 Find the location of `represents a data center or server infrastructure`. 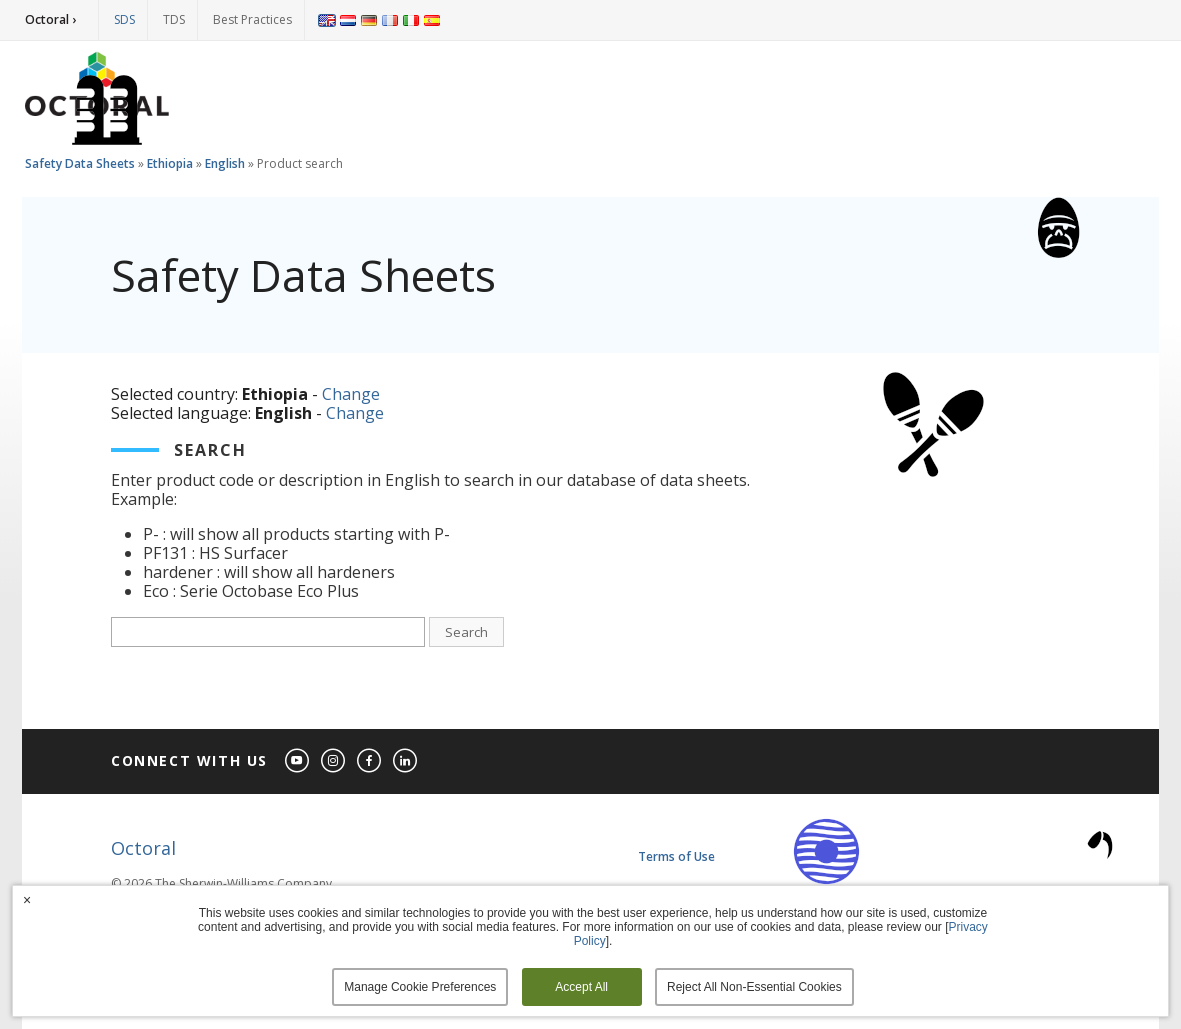

represents a data center or server infrastructure is located at coordinates (107, 110).